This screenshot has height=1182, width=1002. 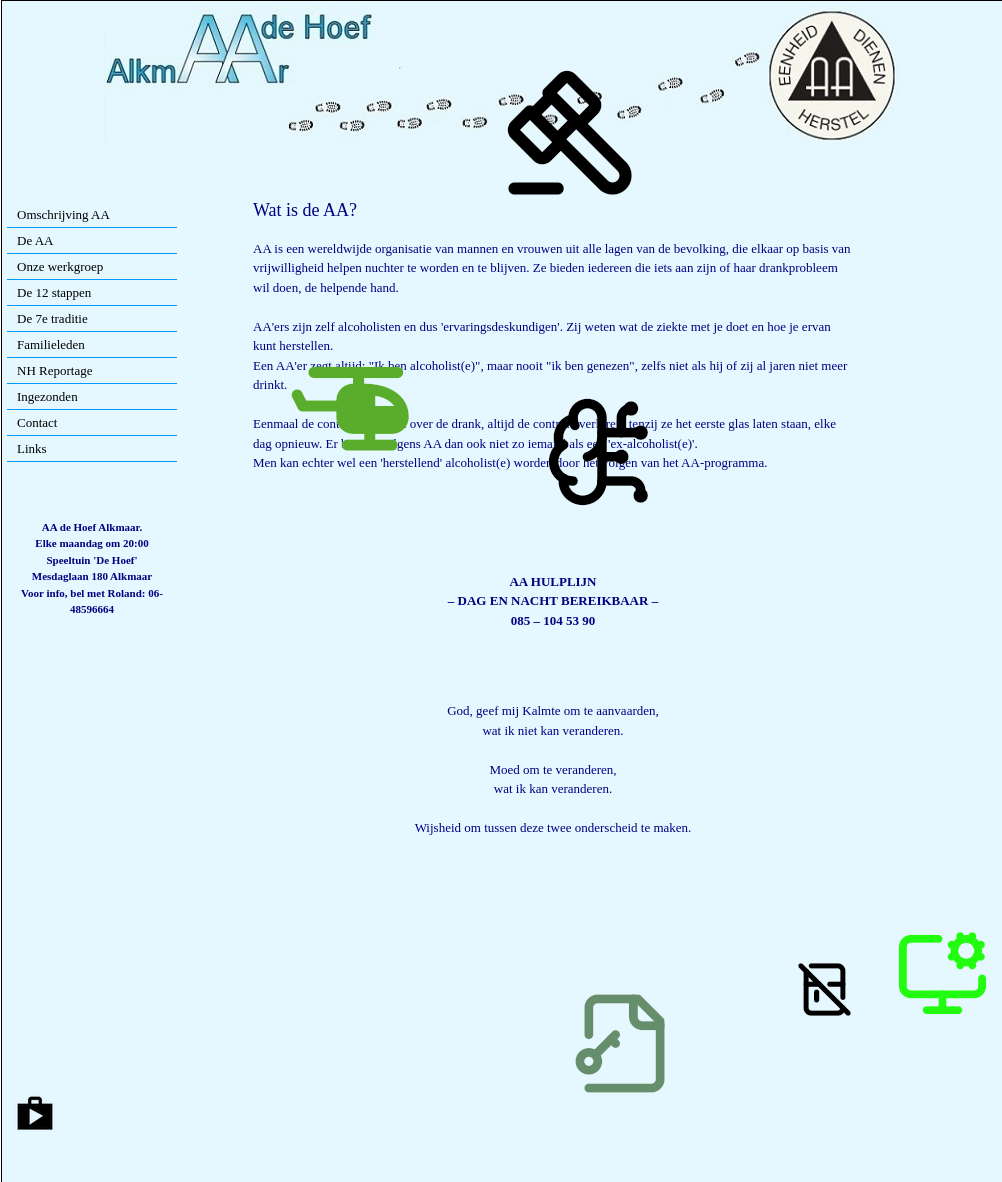 I want to click on access AI or machine learning features, so click(x=602, y=452).